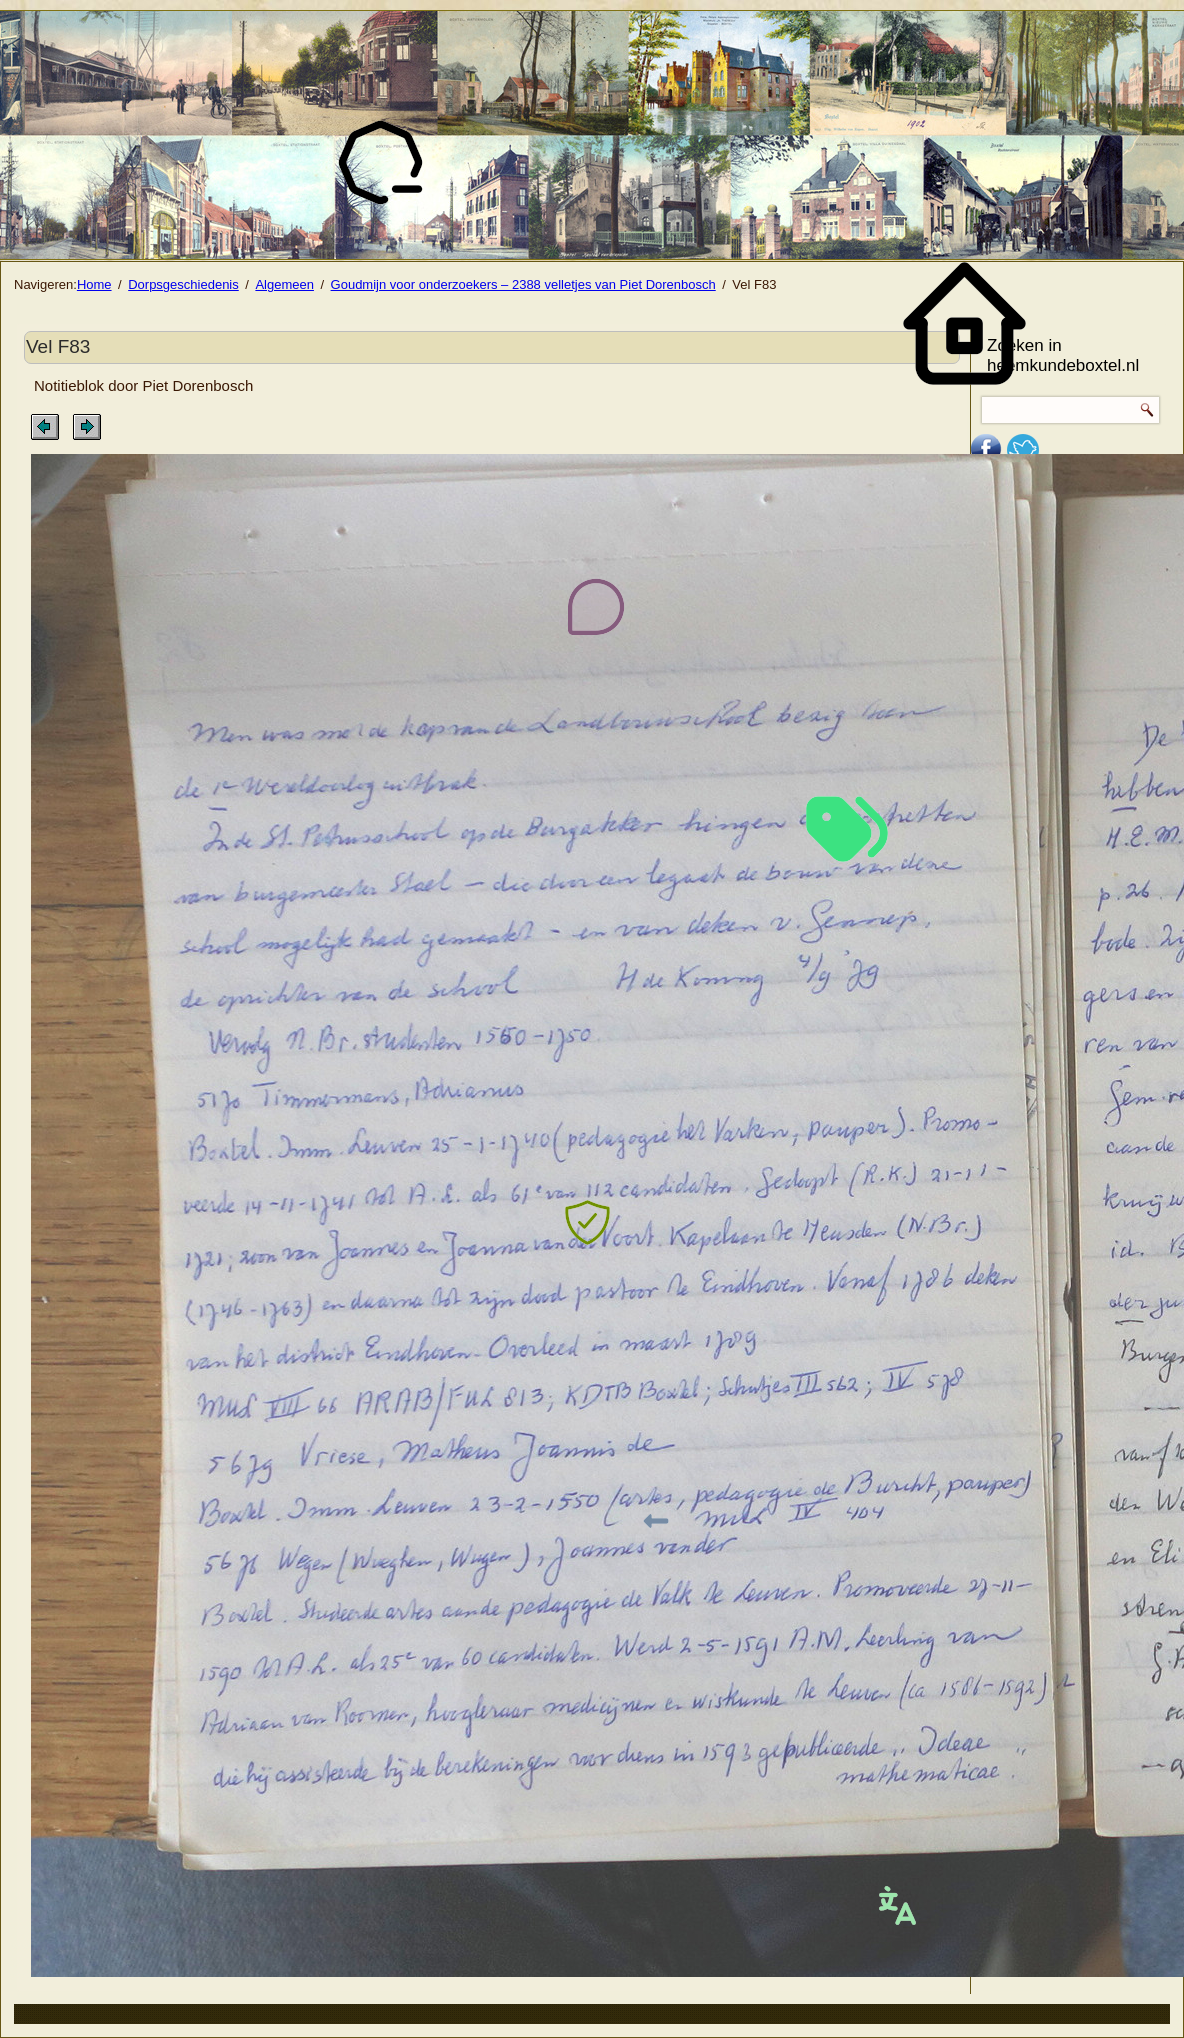 Image resolution: width=1184 pixels, height=2038 pixels. I want to click on change language settings, so click(897, 1906).